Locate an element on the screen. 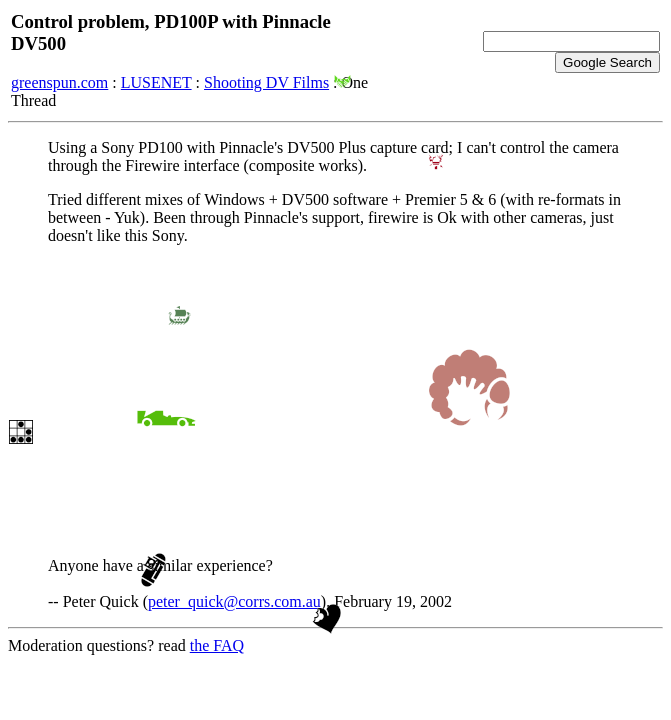 The height and width of the screenshot is (720, 671). confirm a deal or agreement is located at coordinates (342, 81).